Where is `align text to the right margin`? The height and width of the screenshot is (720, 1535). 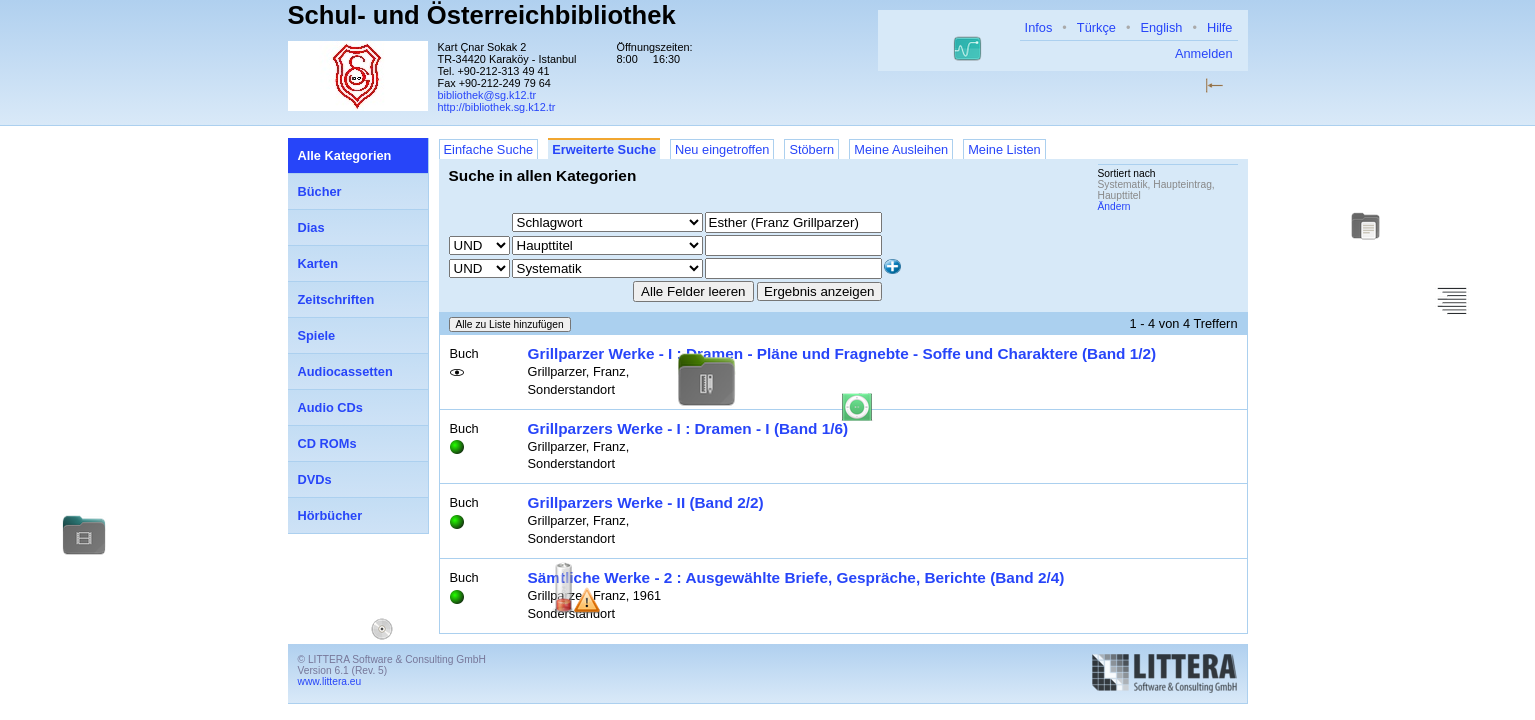 align text to the right margin is located at coordinates (1452, 301).